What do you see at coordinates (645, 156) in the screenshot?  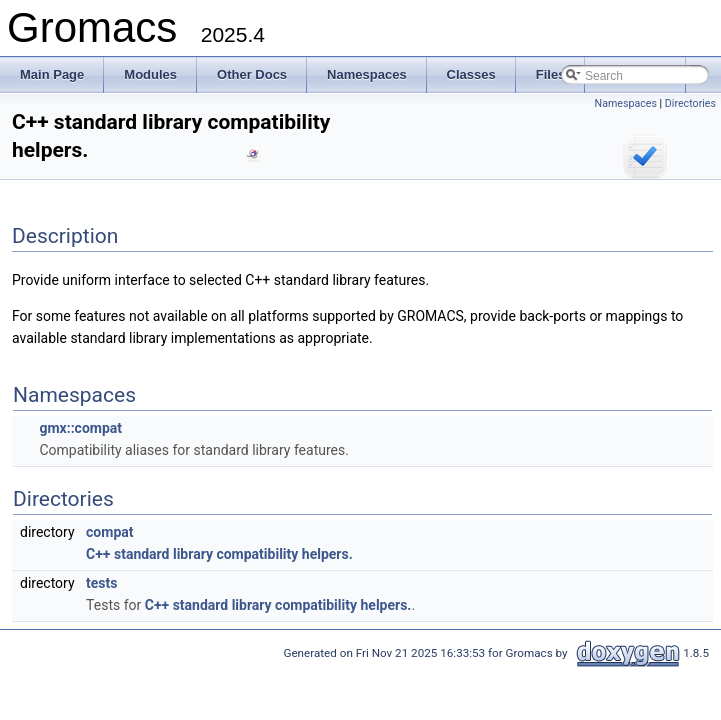 I see `open agenda task management app` at bounding box center [645, 156].